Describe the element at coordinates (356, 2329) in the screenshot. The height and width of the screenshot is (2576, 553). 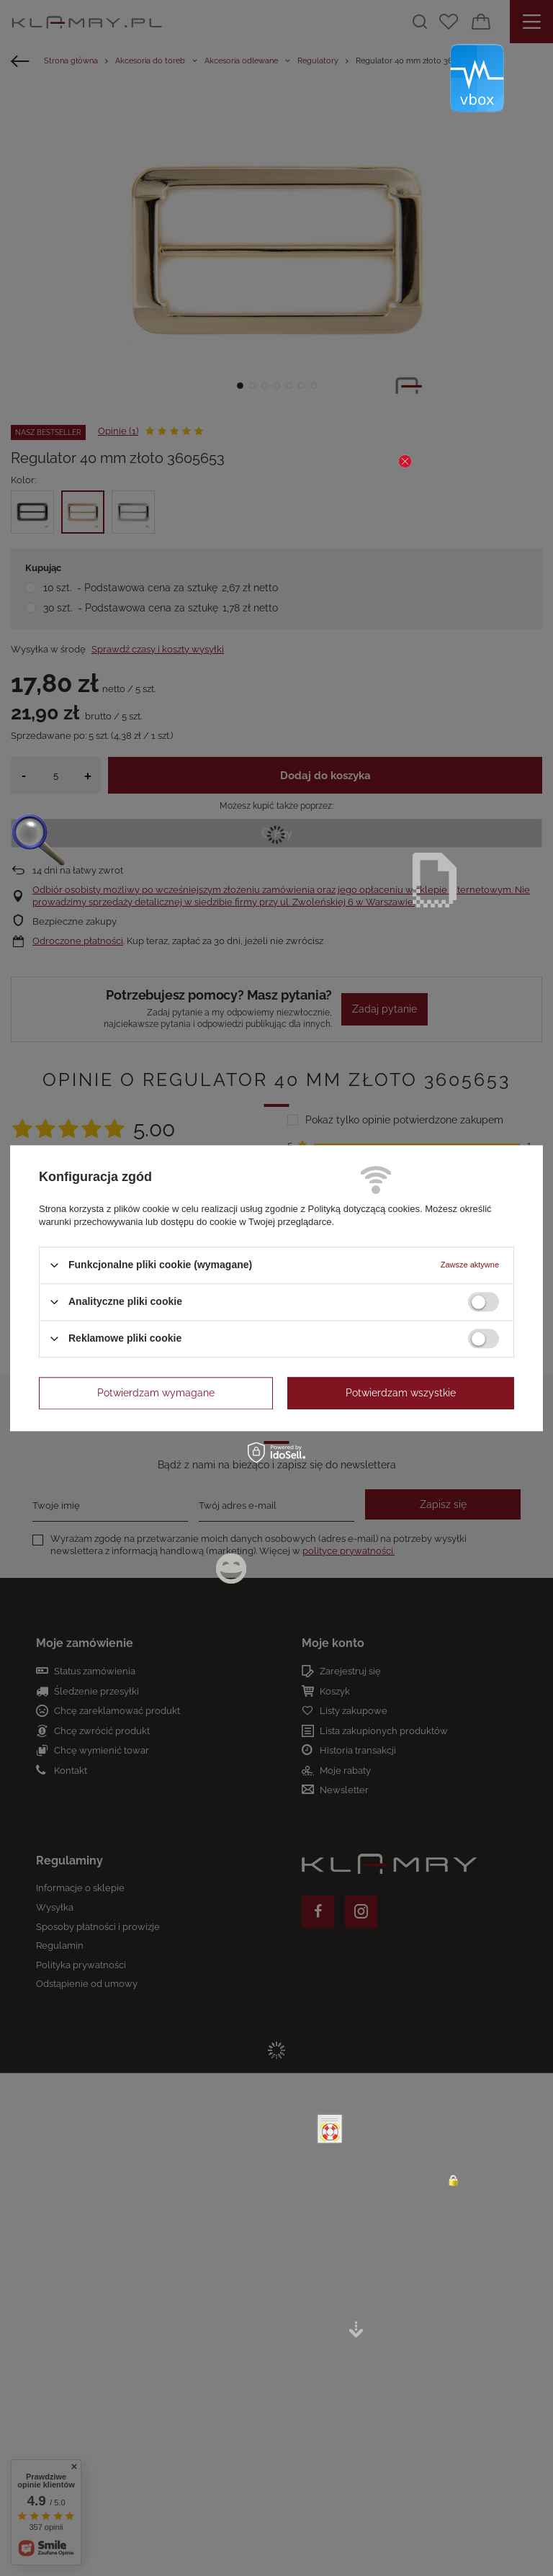
I see `open downloads folder` at that location.